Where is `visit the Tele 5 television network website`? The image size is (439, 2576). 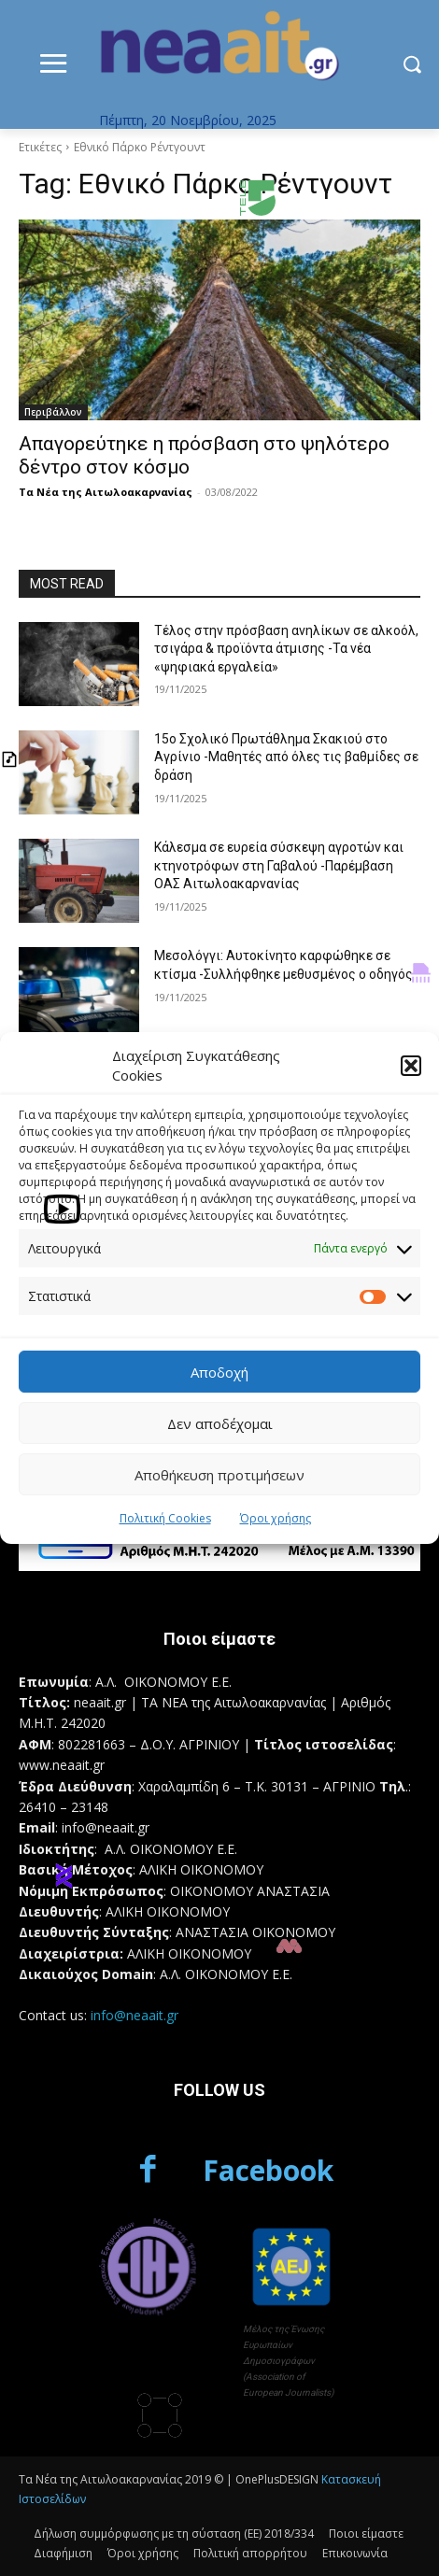
visit the Tele 5 television network website is located at coordinates (258, 198).